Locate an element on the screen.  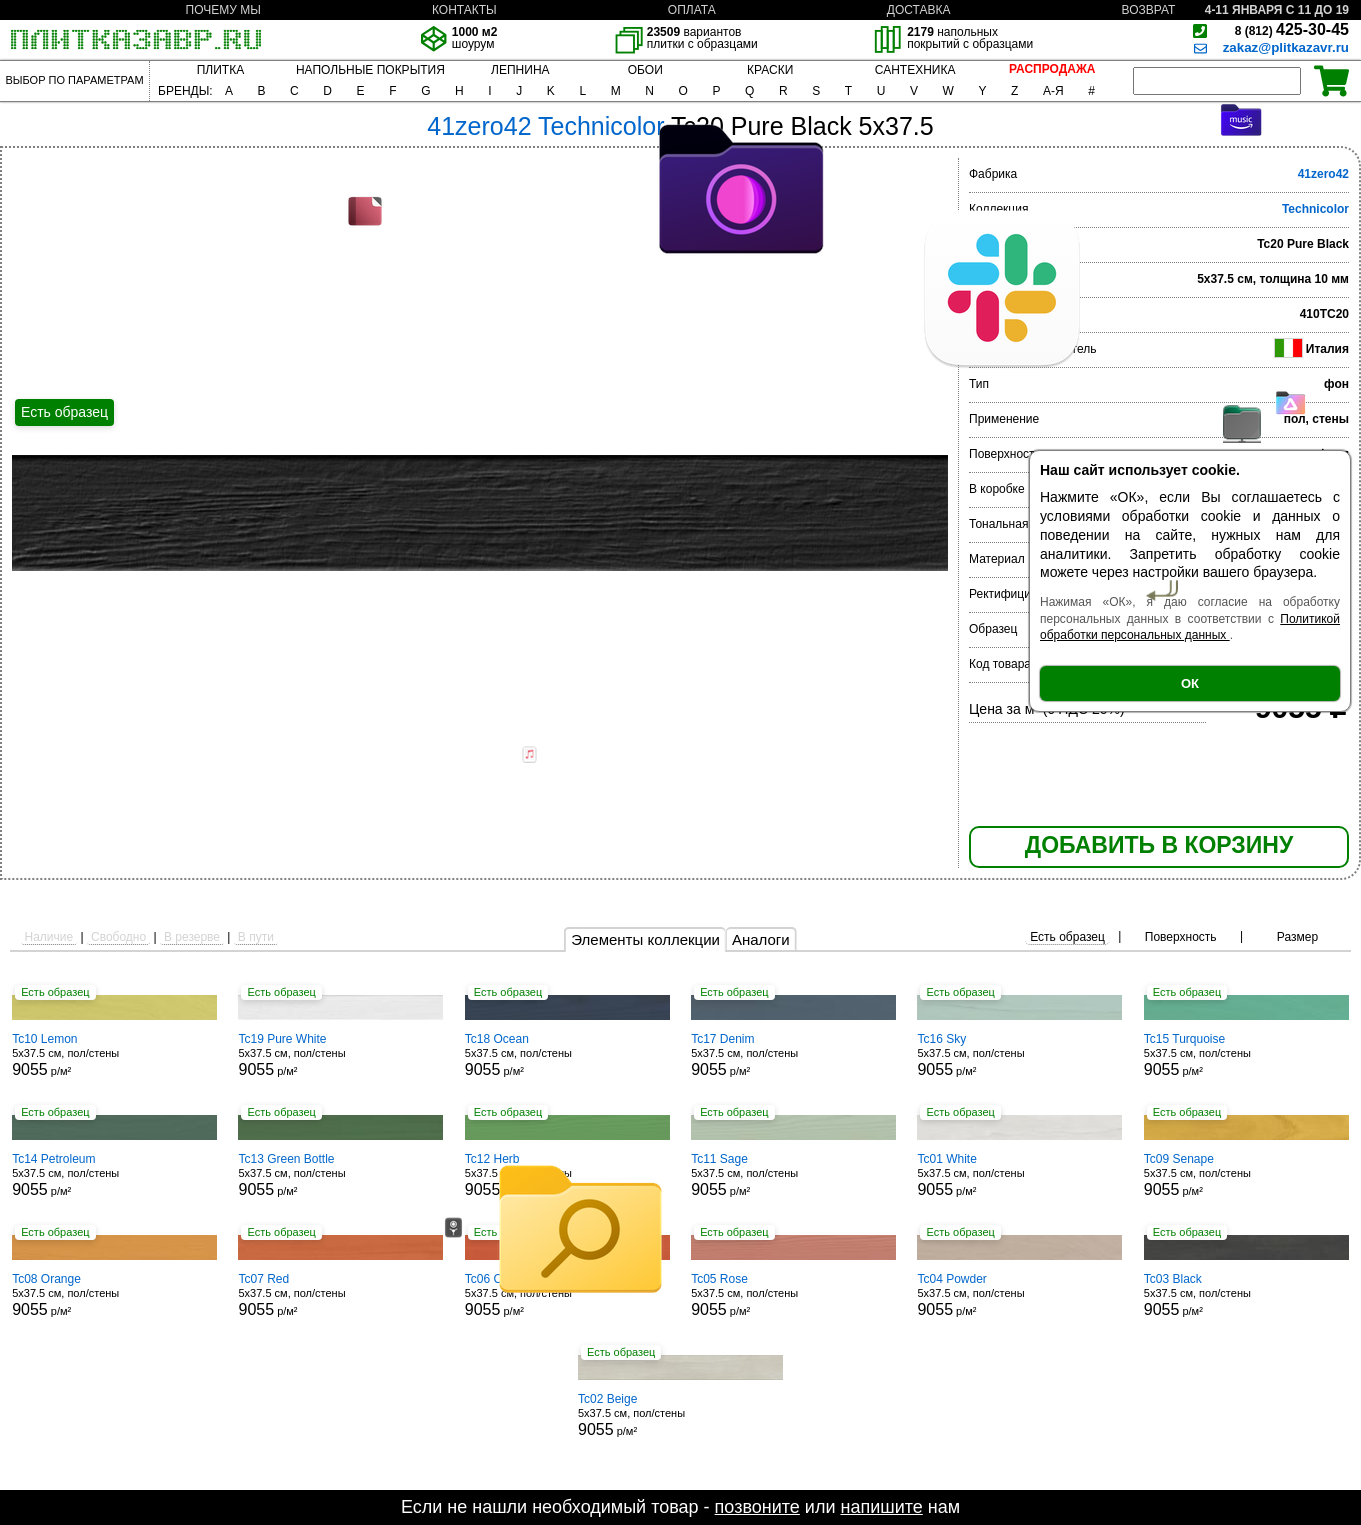
reply to all recipients of an email is located at coordinates (1161, 588).